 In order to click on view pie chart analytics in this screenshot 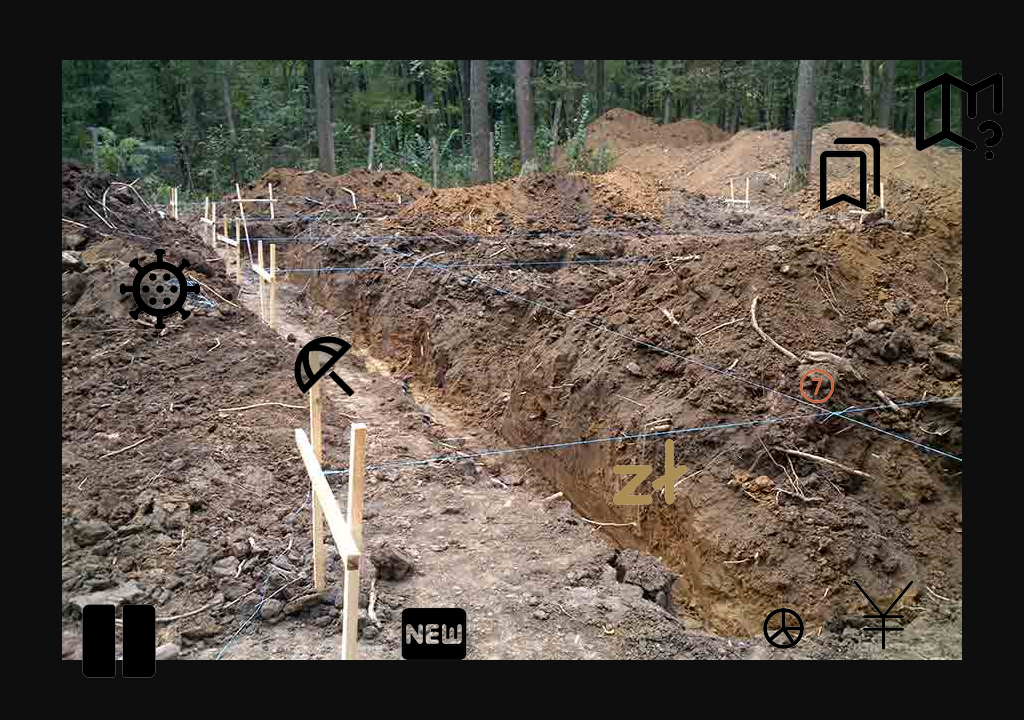, I will do `click(783, 628)`.